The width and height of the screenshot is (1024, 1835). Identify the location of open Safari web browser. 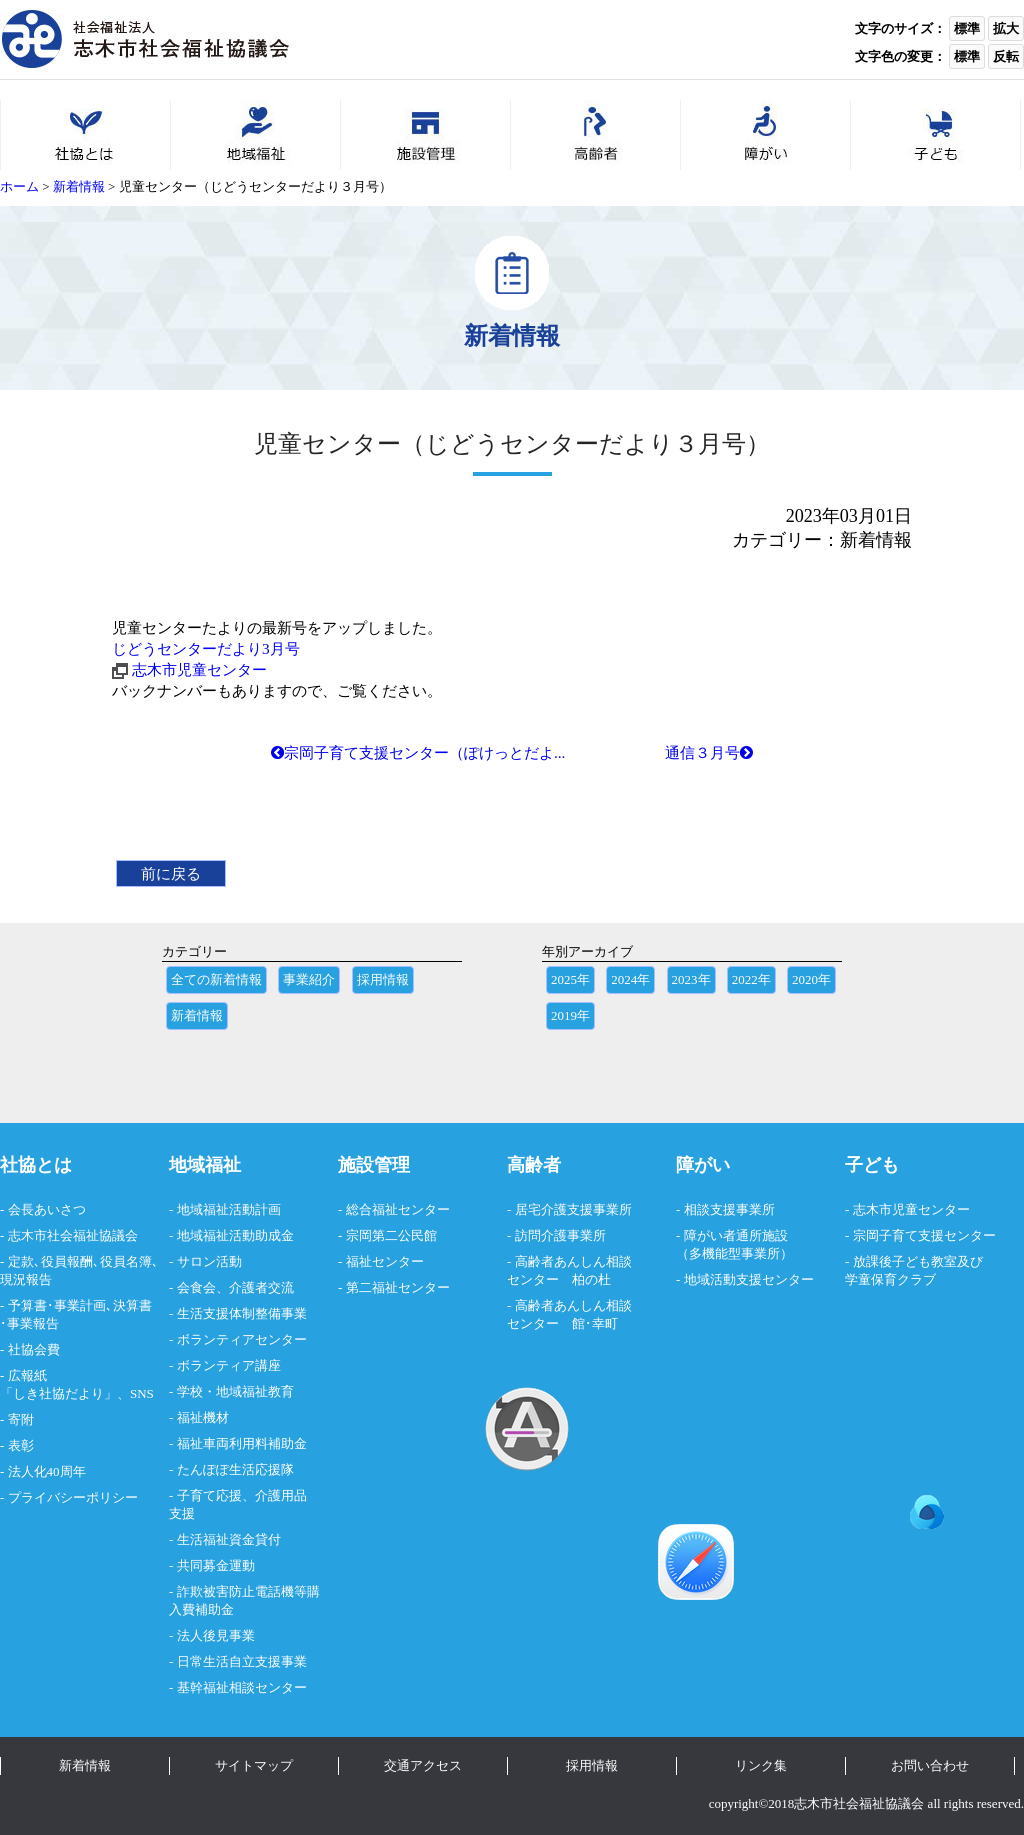
(696, 1562).